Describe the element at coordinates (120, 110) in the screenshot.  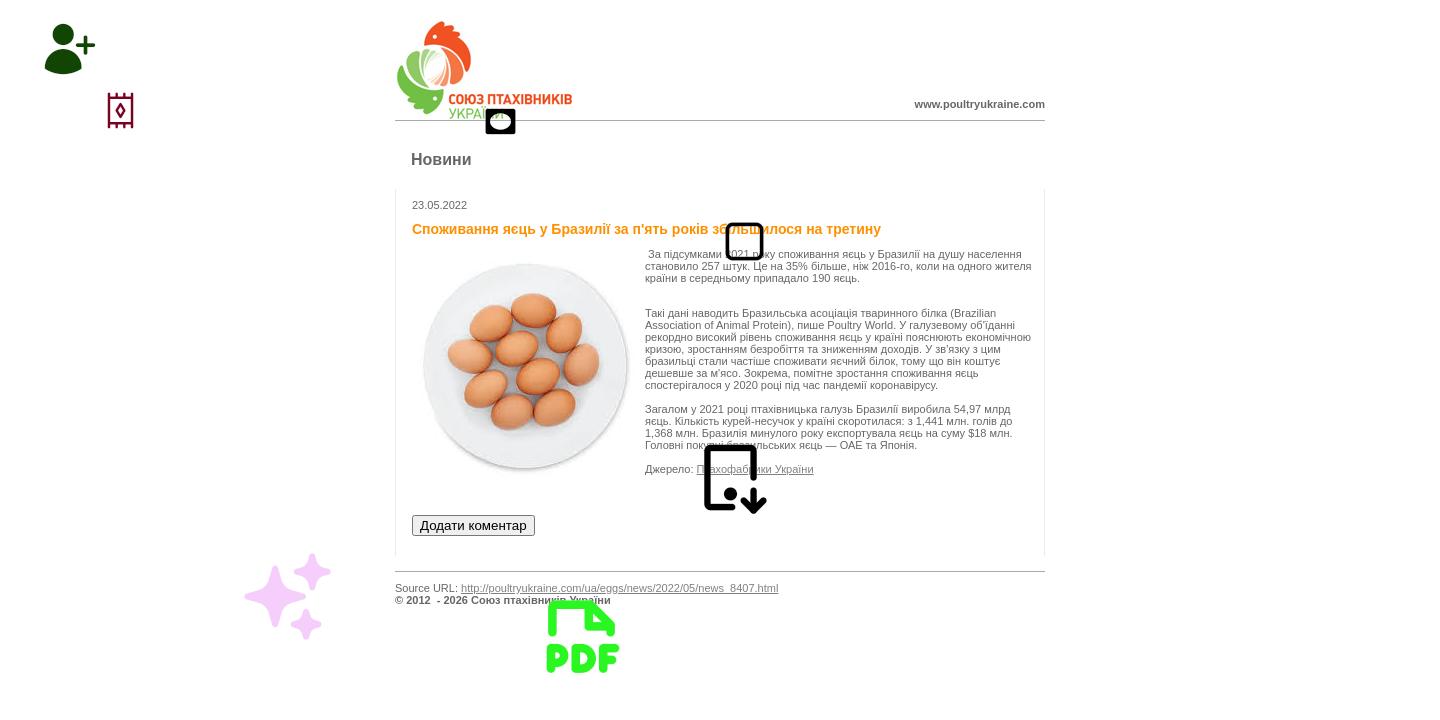
I see `view rug or carpet options` at that location.